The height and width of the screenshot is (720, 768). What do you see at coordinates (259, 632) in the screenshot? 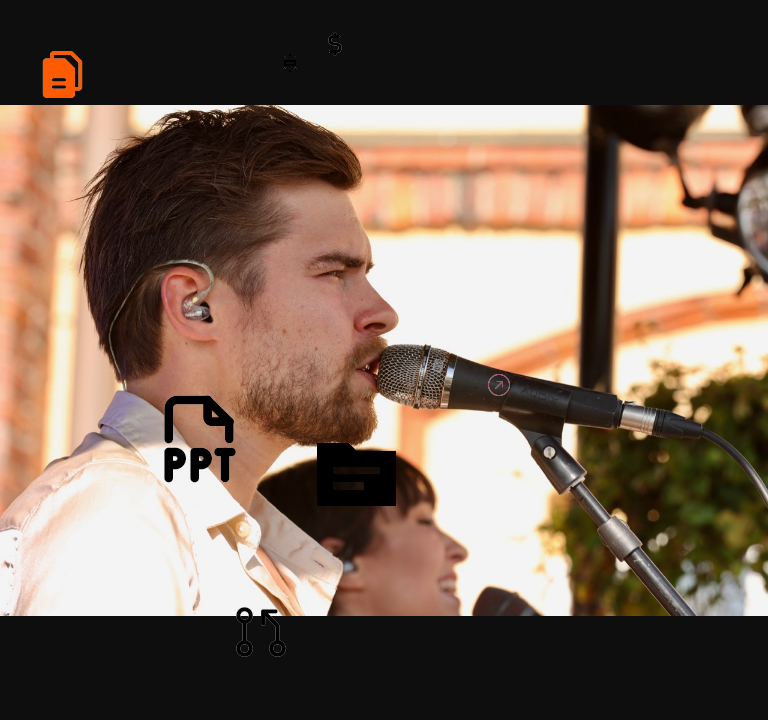
I see `create a new pull request` at bounding box center [259, 632].